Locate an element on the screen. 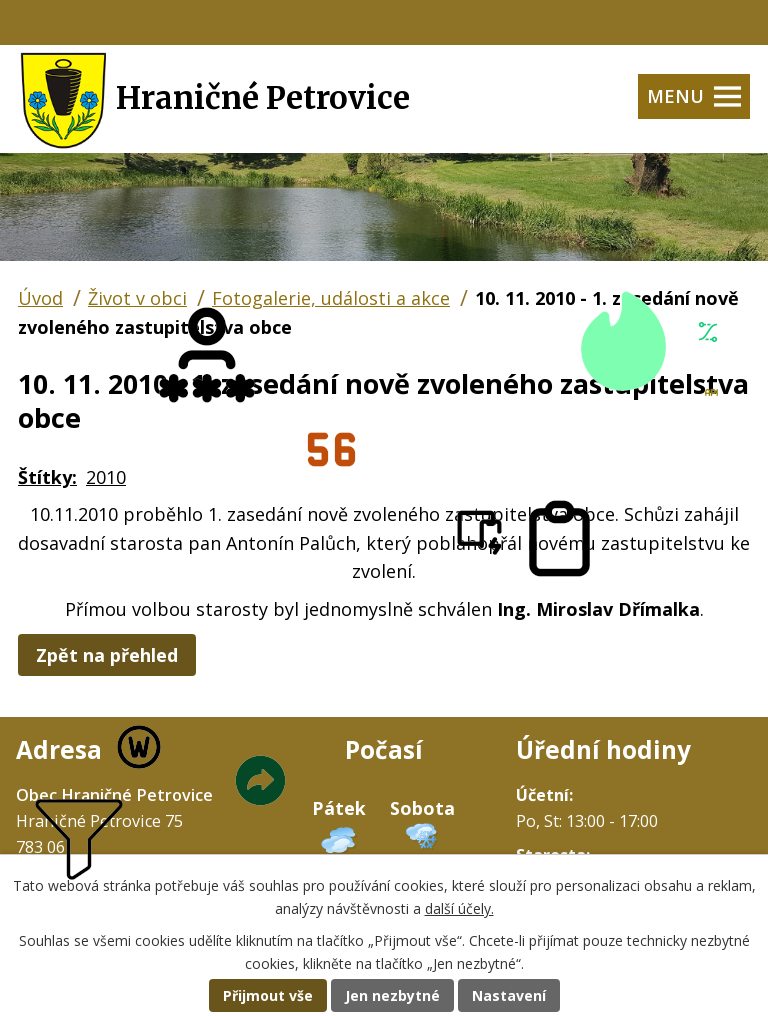 This screenshot has width=768, height=1016. device charging or power status is located at coordinates (479, 530).